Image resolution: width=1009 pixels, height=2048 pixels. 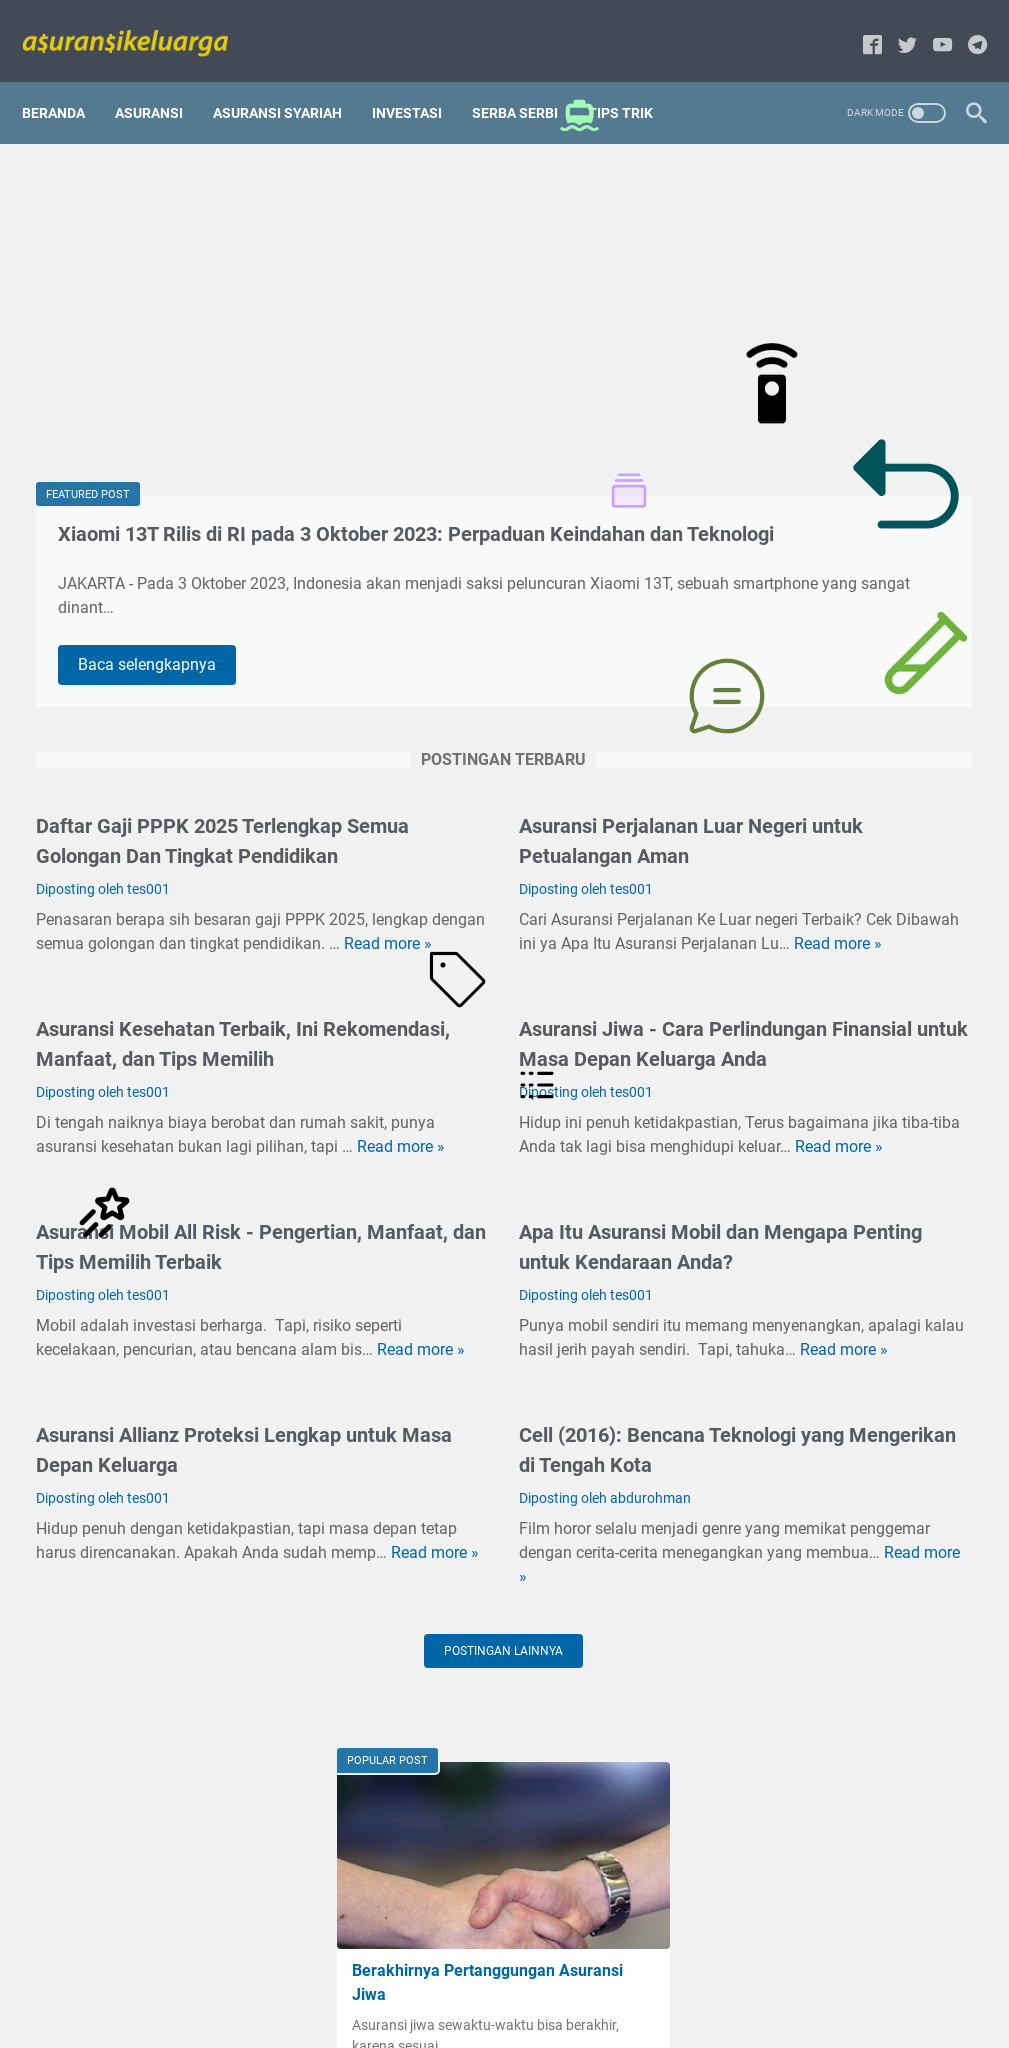 What do you see at coordinates (104, 1212) in the screenshot?
I see `add to favorites or wishlist` at bounding box center [104, 1212].